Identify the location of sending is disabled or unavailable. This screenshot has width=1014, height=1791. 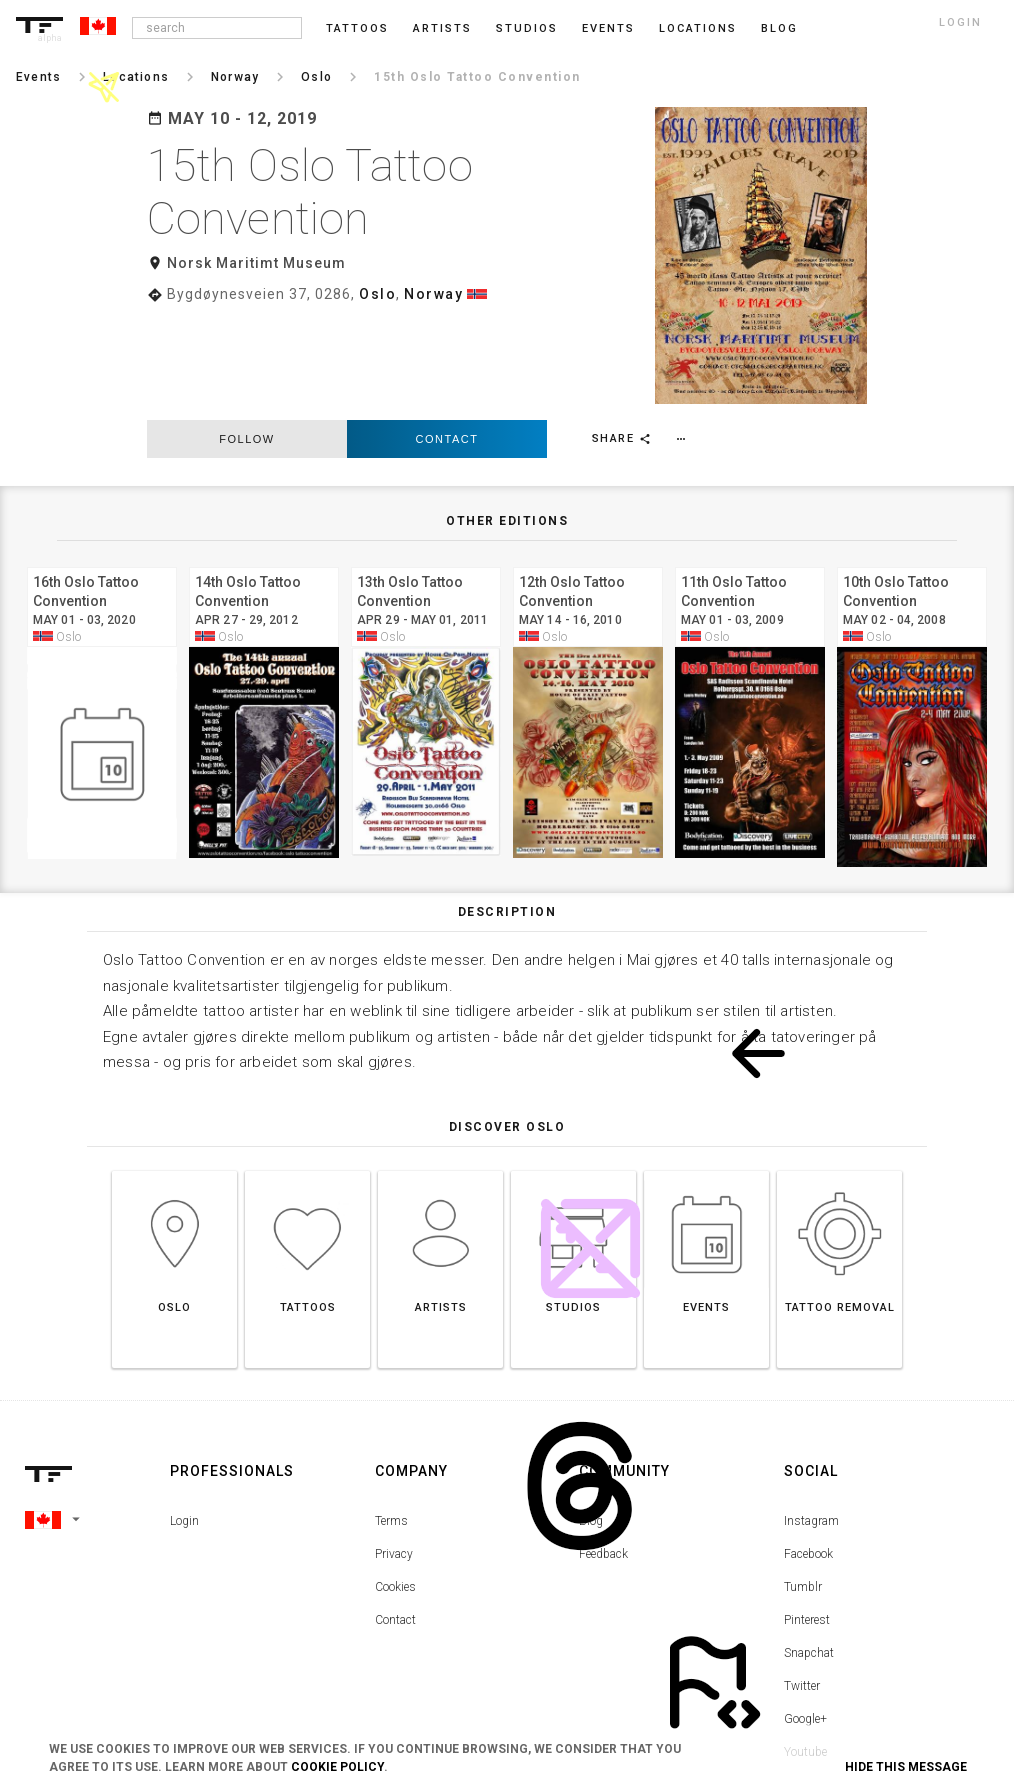
(104, 87).